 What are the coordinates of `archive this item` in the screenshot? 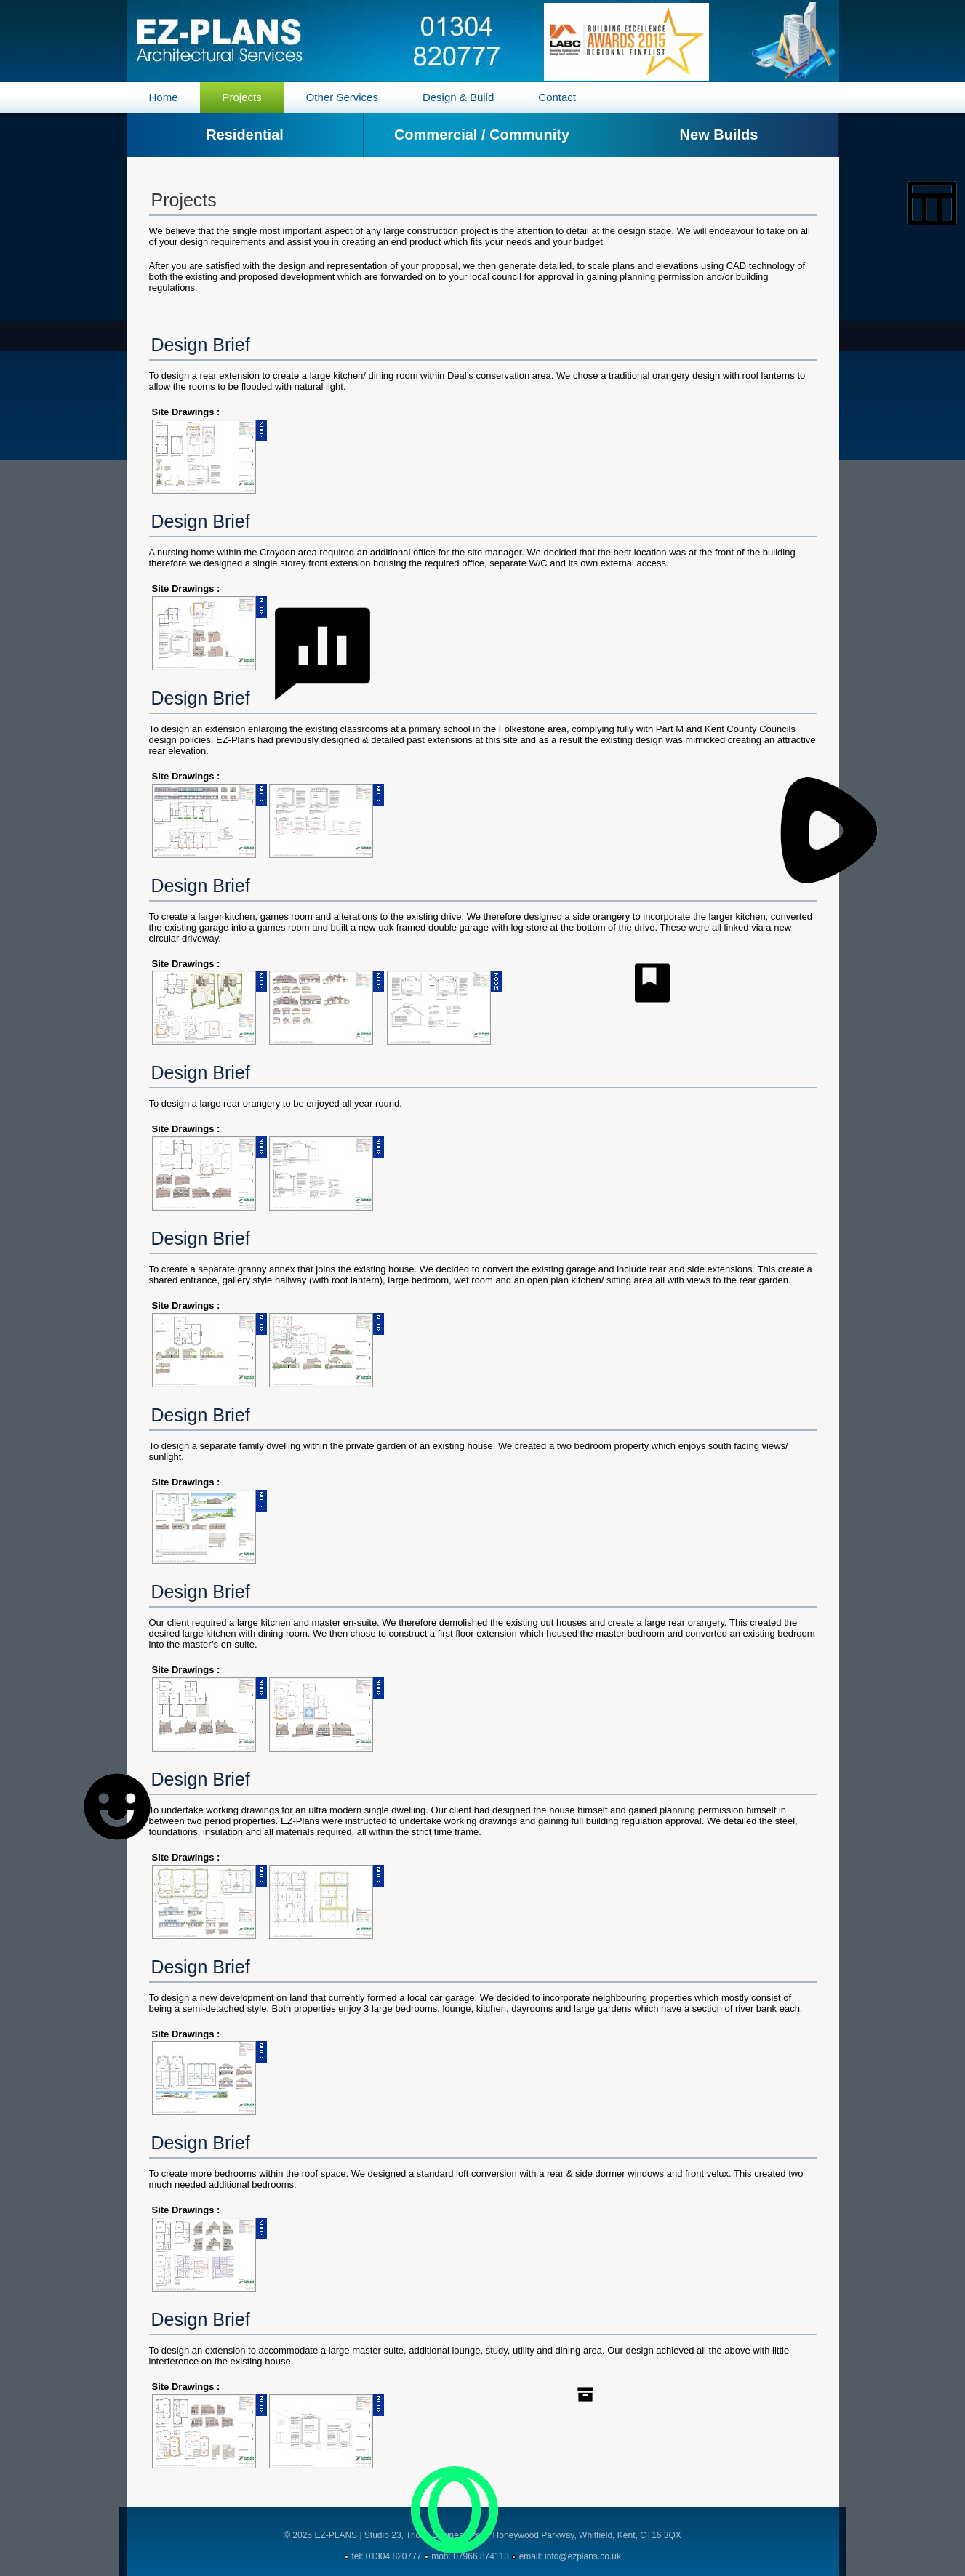 It's located at (585, 2394).